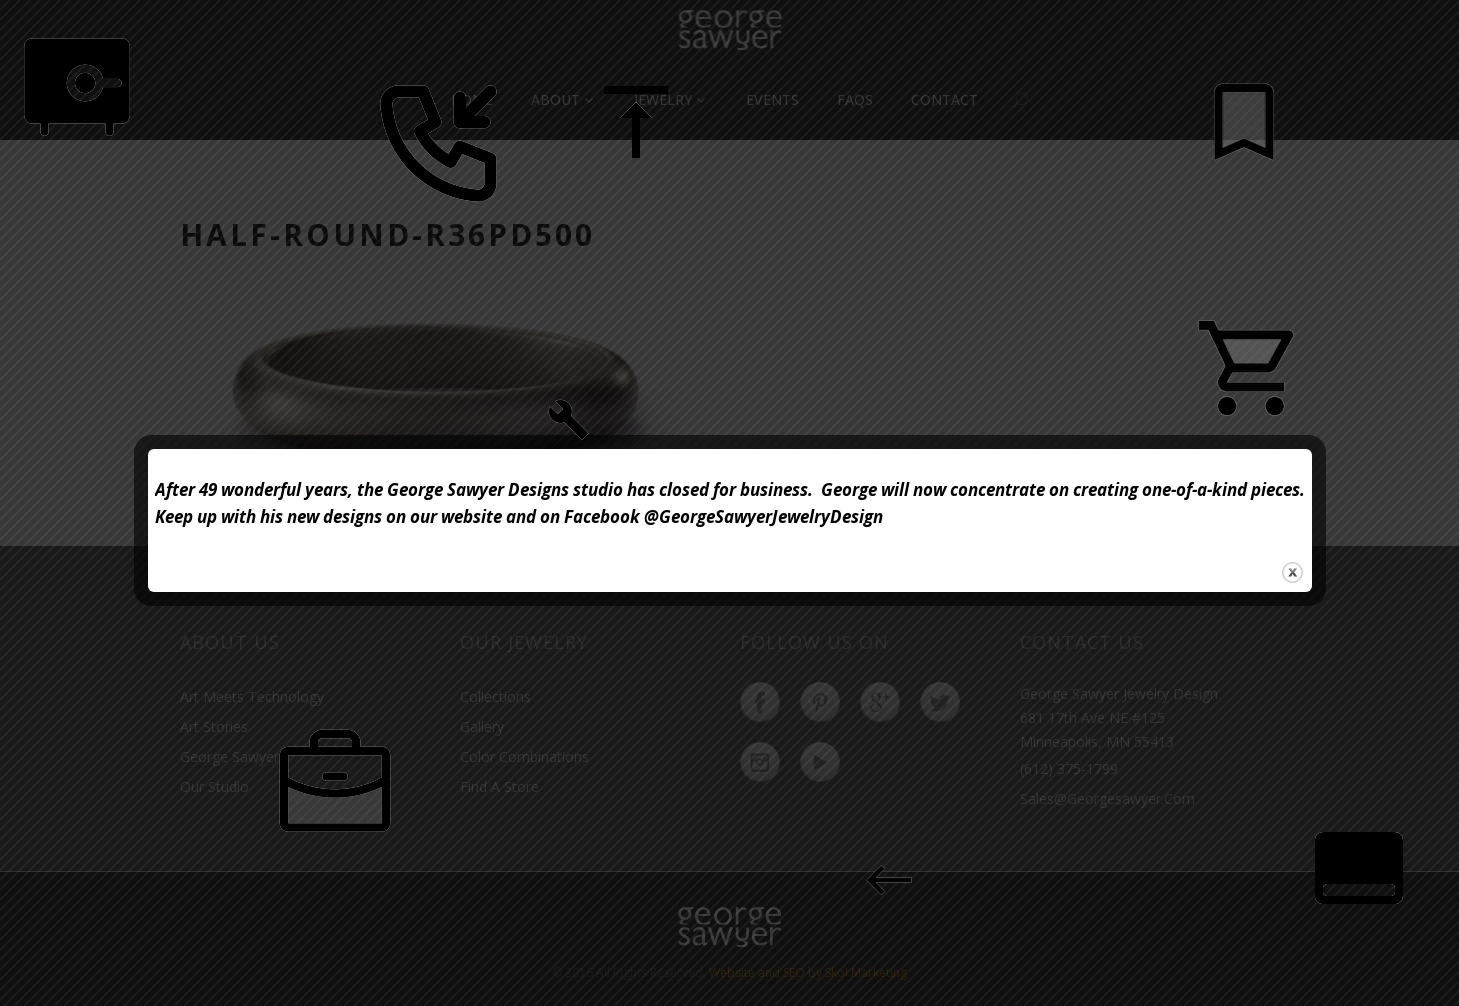 Image resolution: width=1459 pixels, height=1006 pixels. What do you see at coordinates (1359, 868) in the screenshot?
I see `add a call-to-action overlay to video content` at bounding box center [1359, 868].